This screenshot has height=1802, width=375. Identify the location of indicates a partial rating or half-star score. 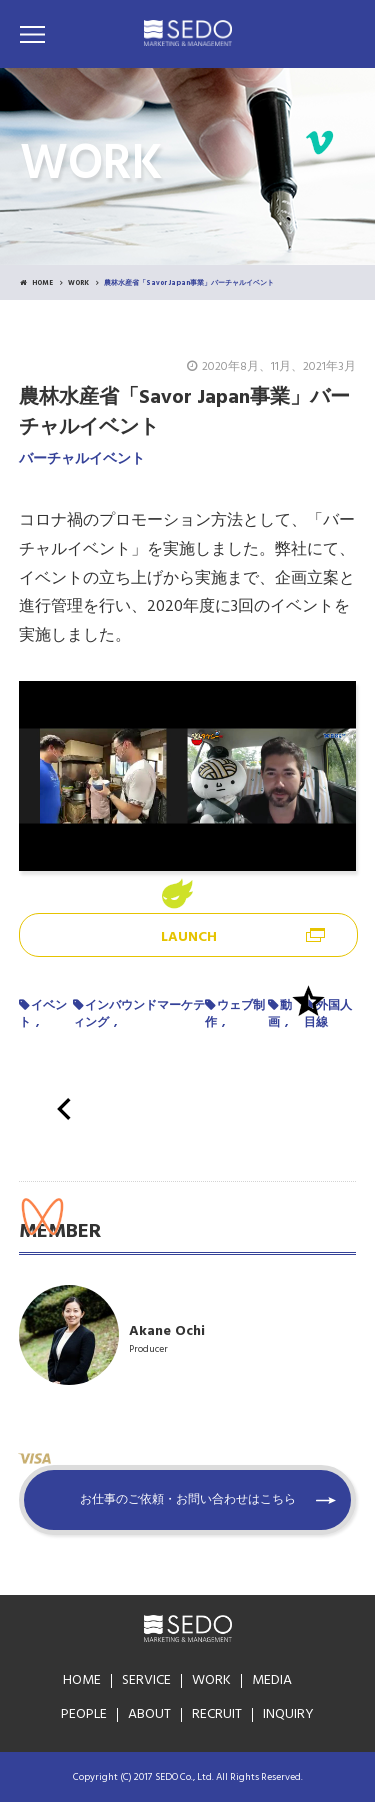
(308, 1001).